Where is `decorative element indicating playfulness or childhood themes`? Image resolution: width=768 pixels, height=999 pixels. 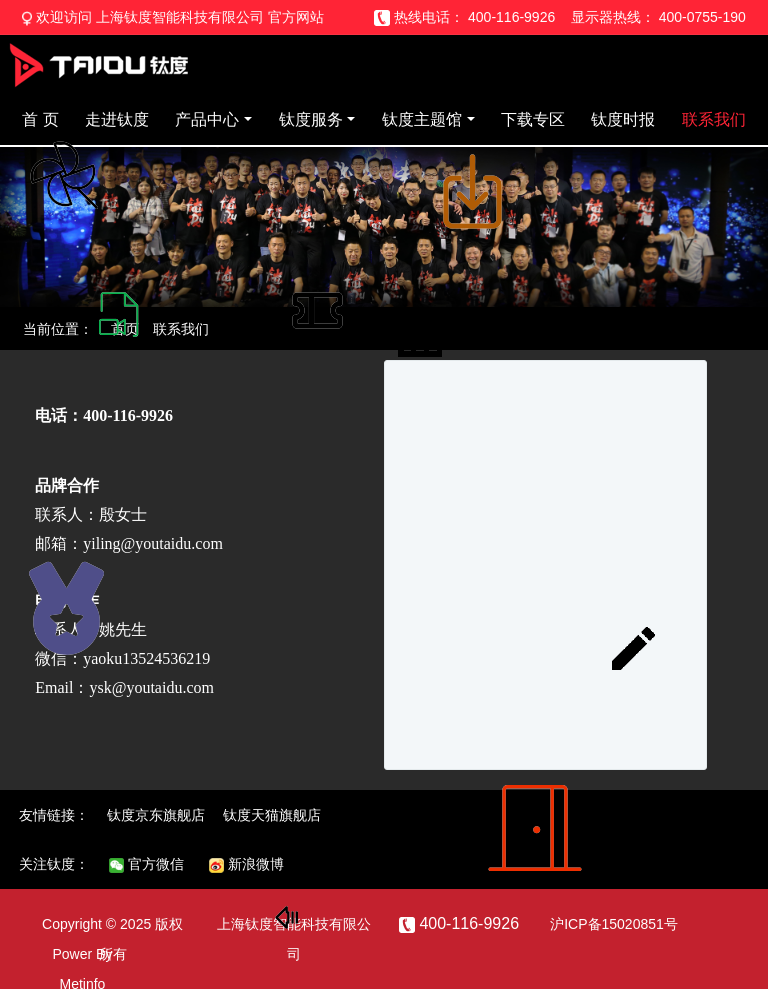
decorative element indicating playfulness or childhood themes is located at coordinates (65, 176).